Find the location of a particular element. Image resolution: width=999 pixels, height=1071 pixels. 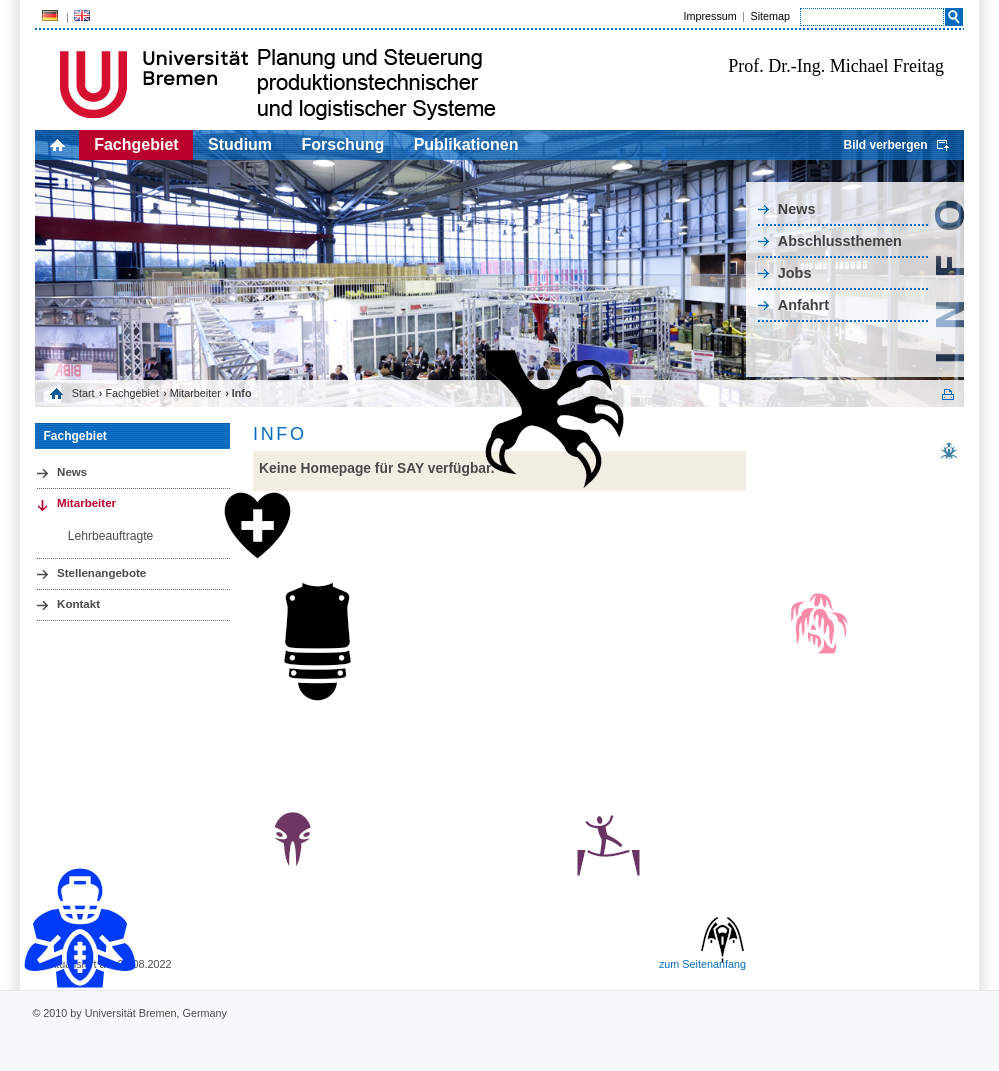

view american football player profile is located at coordinates (80, 924).